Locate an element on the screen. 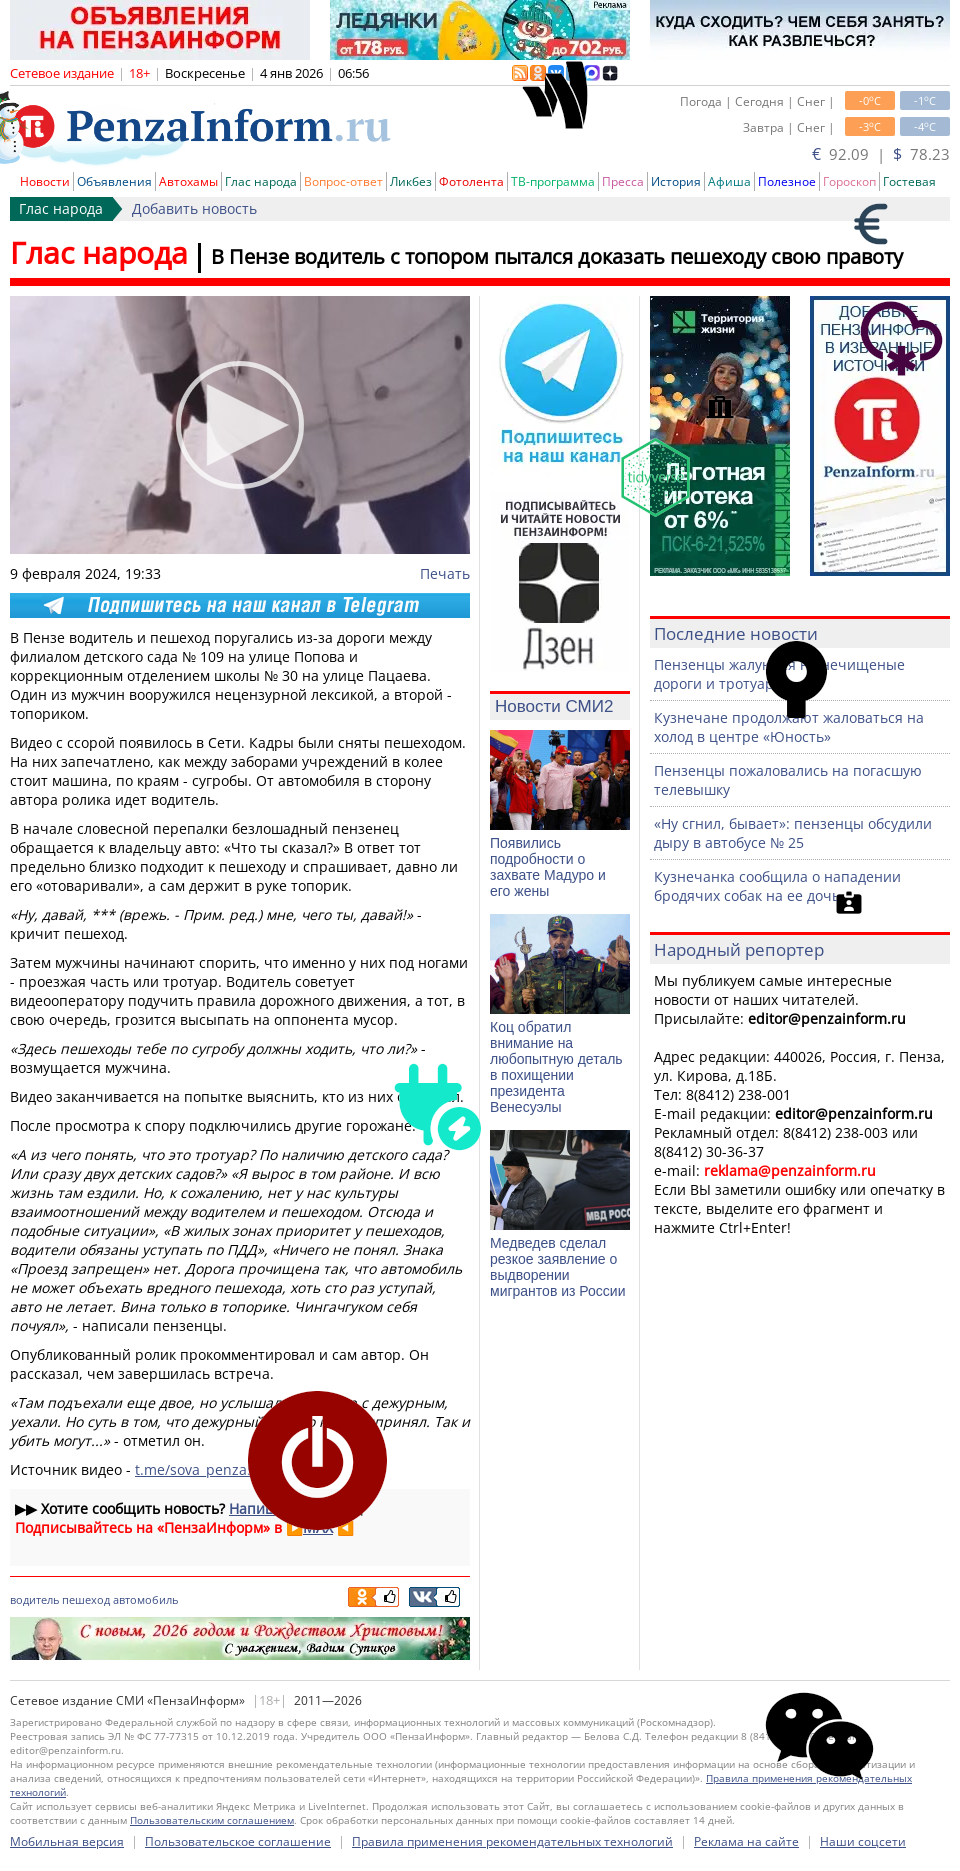 The height and width of the screenshot is (1871, 960). open sourcetree git client is located at coordinates (796, 679).